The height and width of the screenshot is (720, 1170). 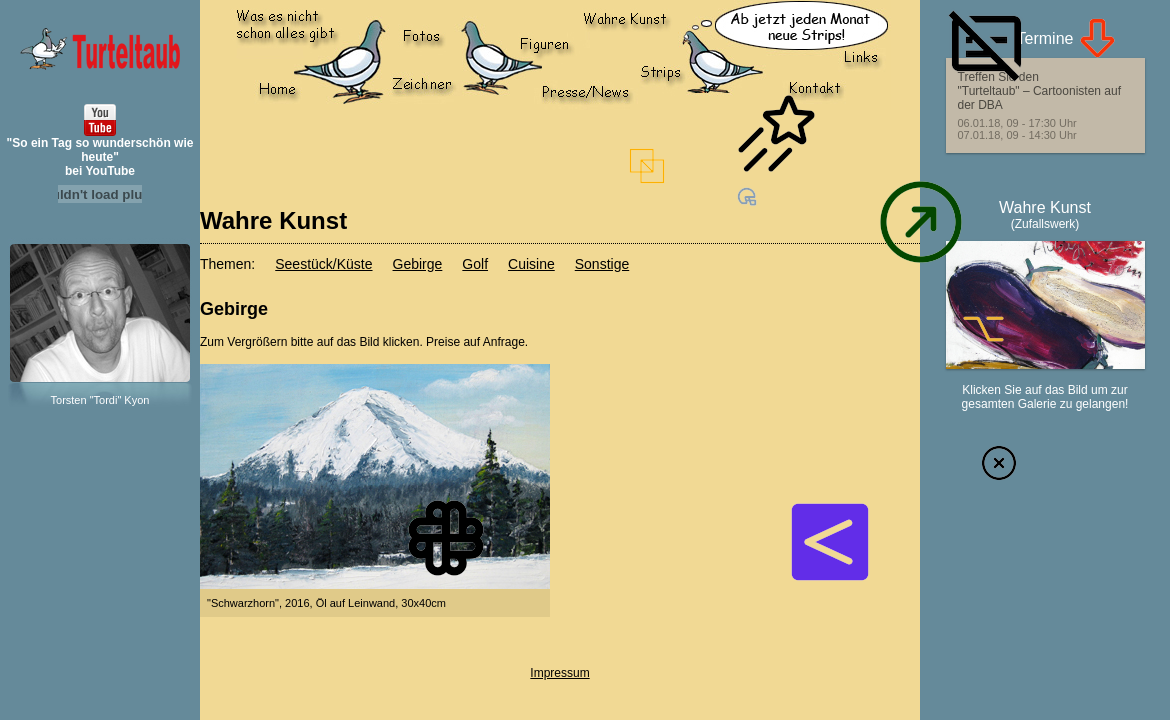 I want to click on add to favorites or wishlist, so click(x=776, y=133).